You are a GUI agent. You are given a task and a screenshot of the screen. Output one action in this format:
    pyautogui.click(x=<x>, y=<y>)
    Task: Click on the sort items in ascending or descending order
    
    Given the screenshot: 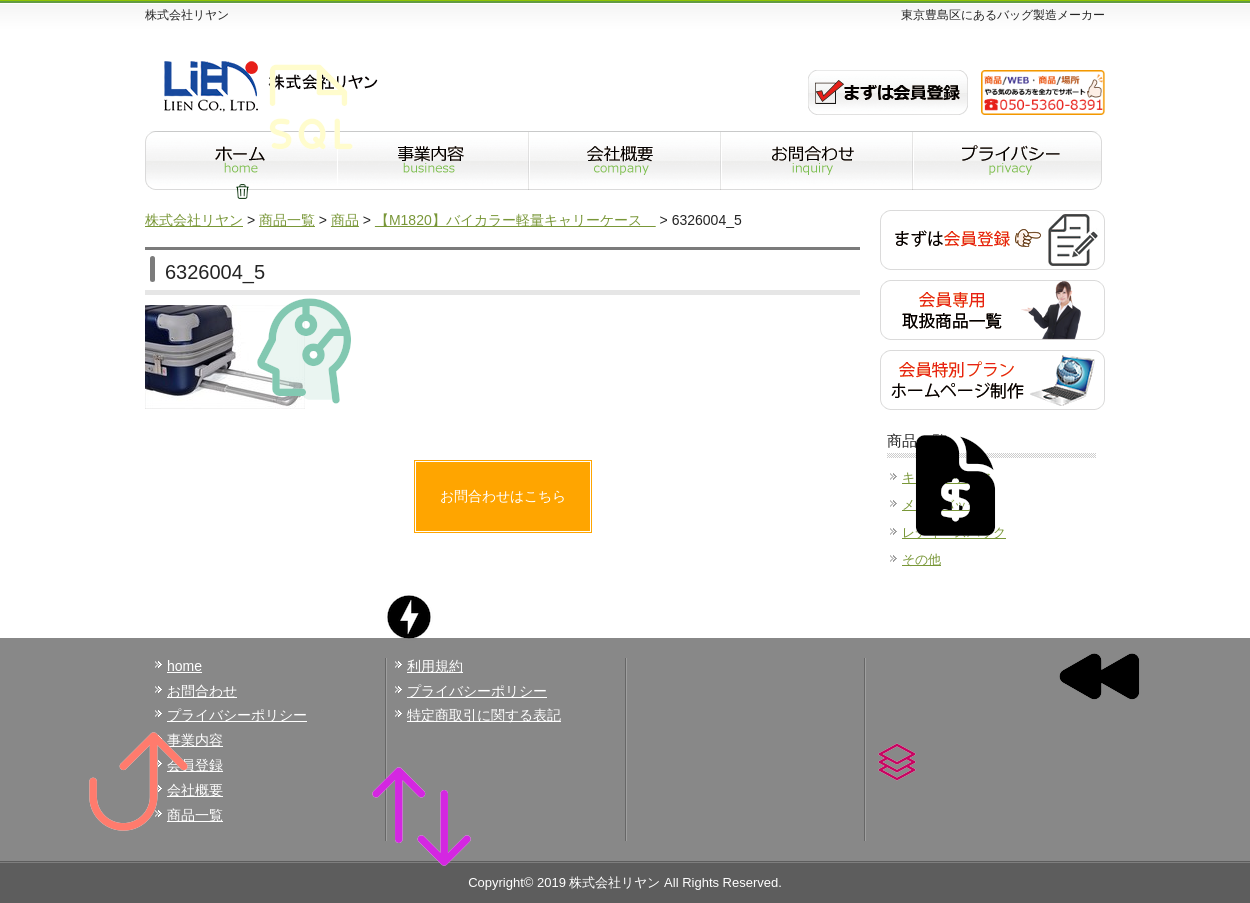 What is the action you would take?
    pyautogui.click(x=421, y=816)
    